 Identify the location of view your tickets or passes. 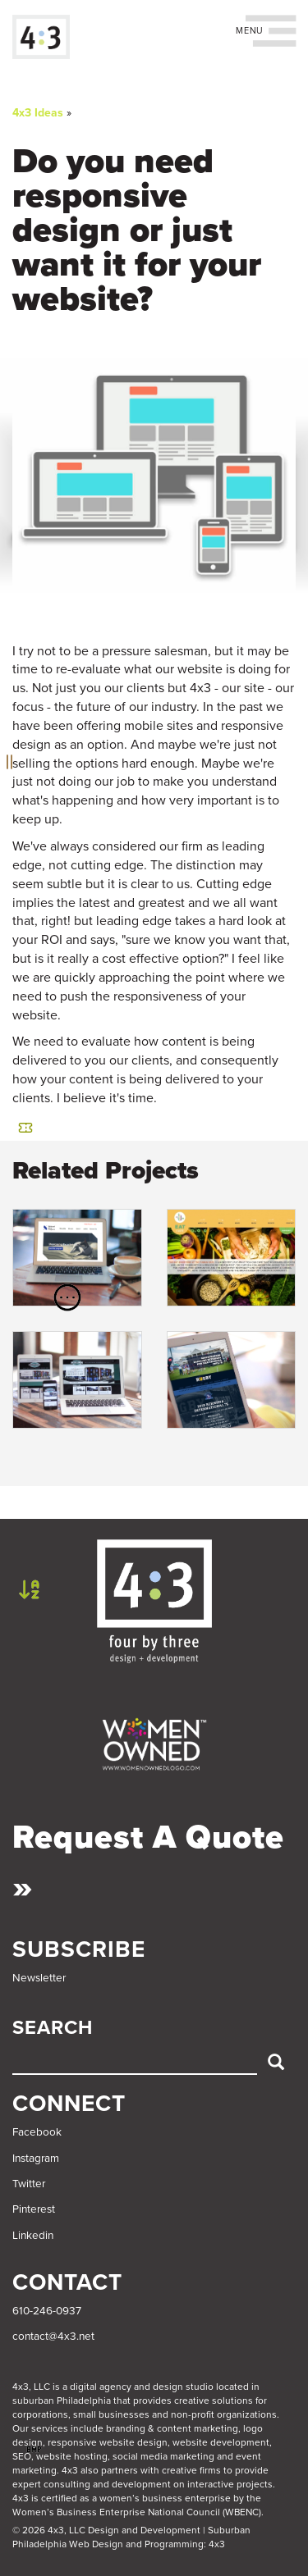
(25, 1128).